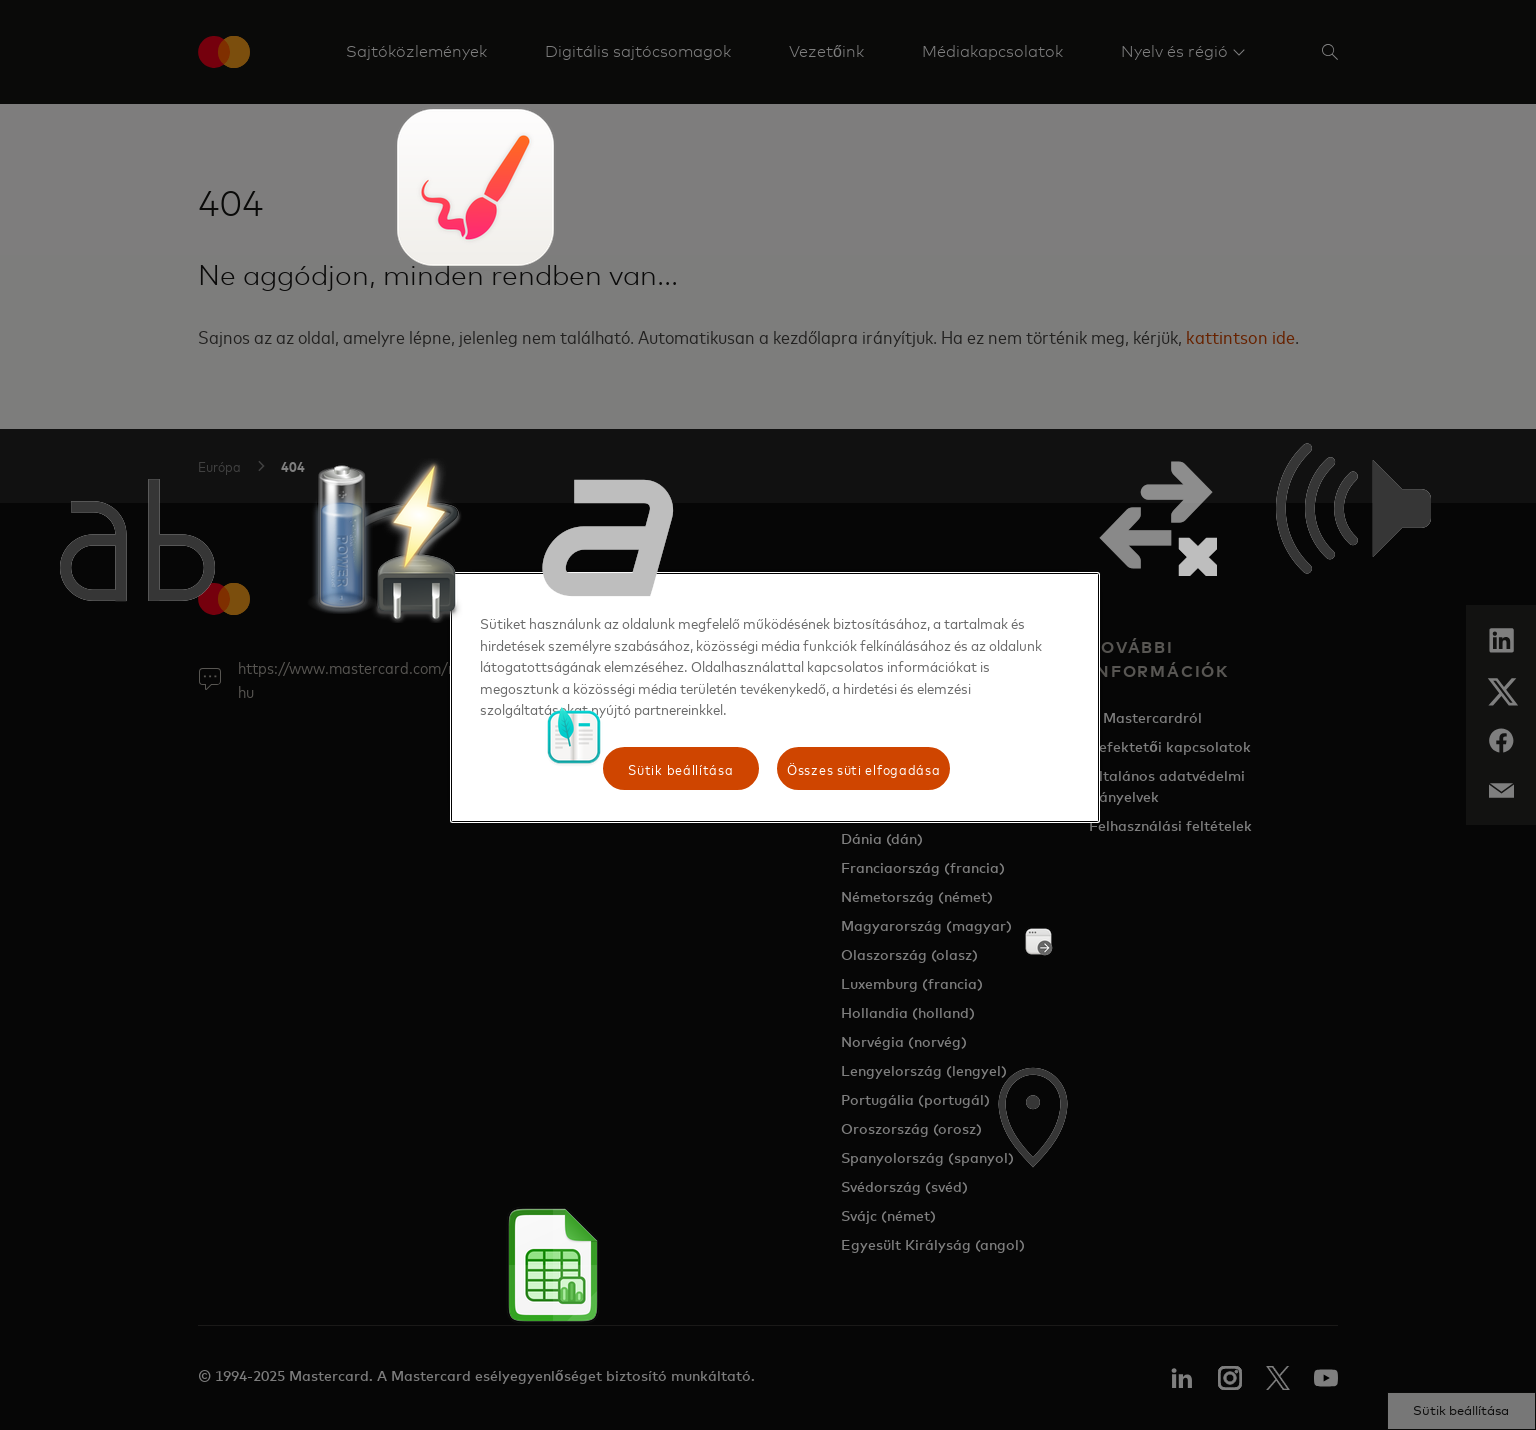 The height and width of the screenshot is (1430, 1536). Describe the element at coordinates (1038, 941) in the screenshot. I see `run or execute the current application` at that location.